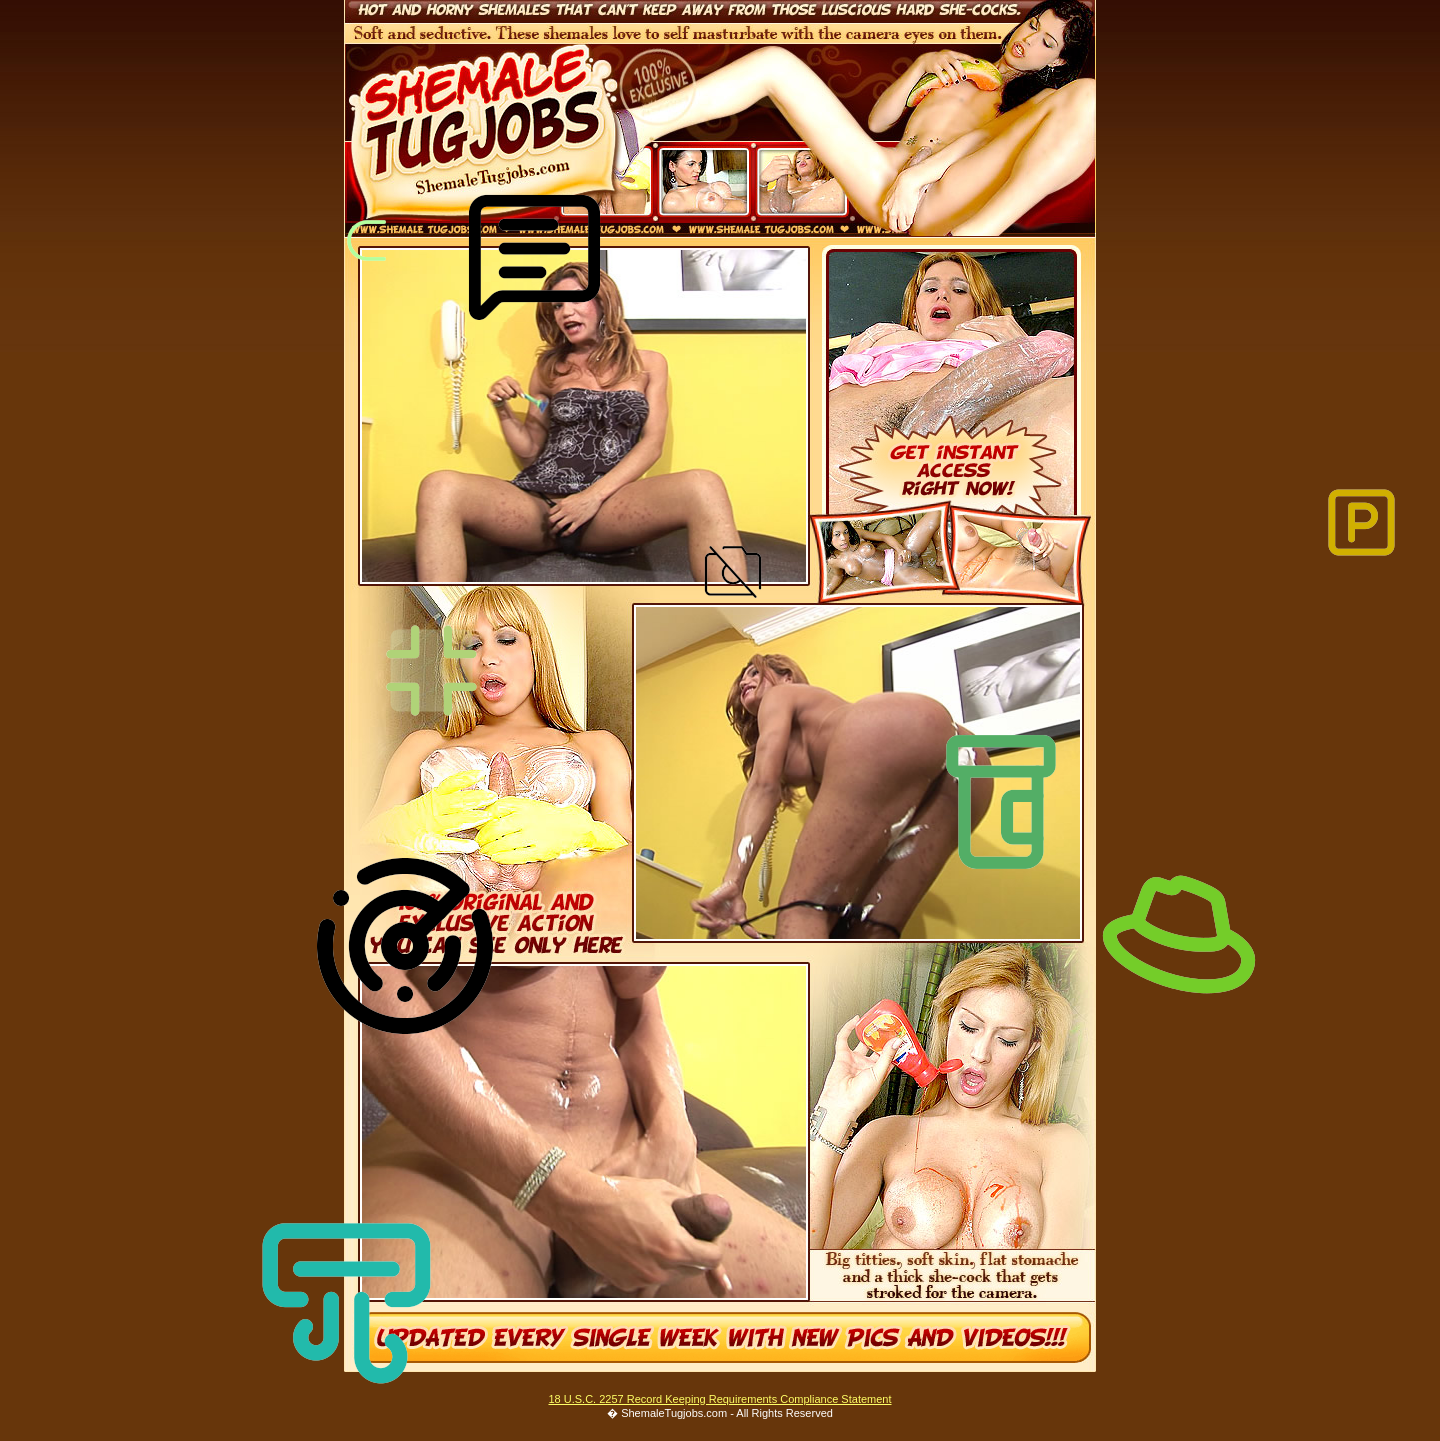 The height and width of the screenshot is (1441, 1440). Describe the element at coordinates (534, 254) in the screenshot. I see `open a chat or messaging feature` at that location.